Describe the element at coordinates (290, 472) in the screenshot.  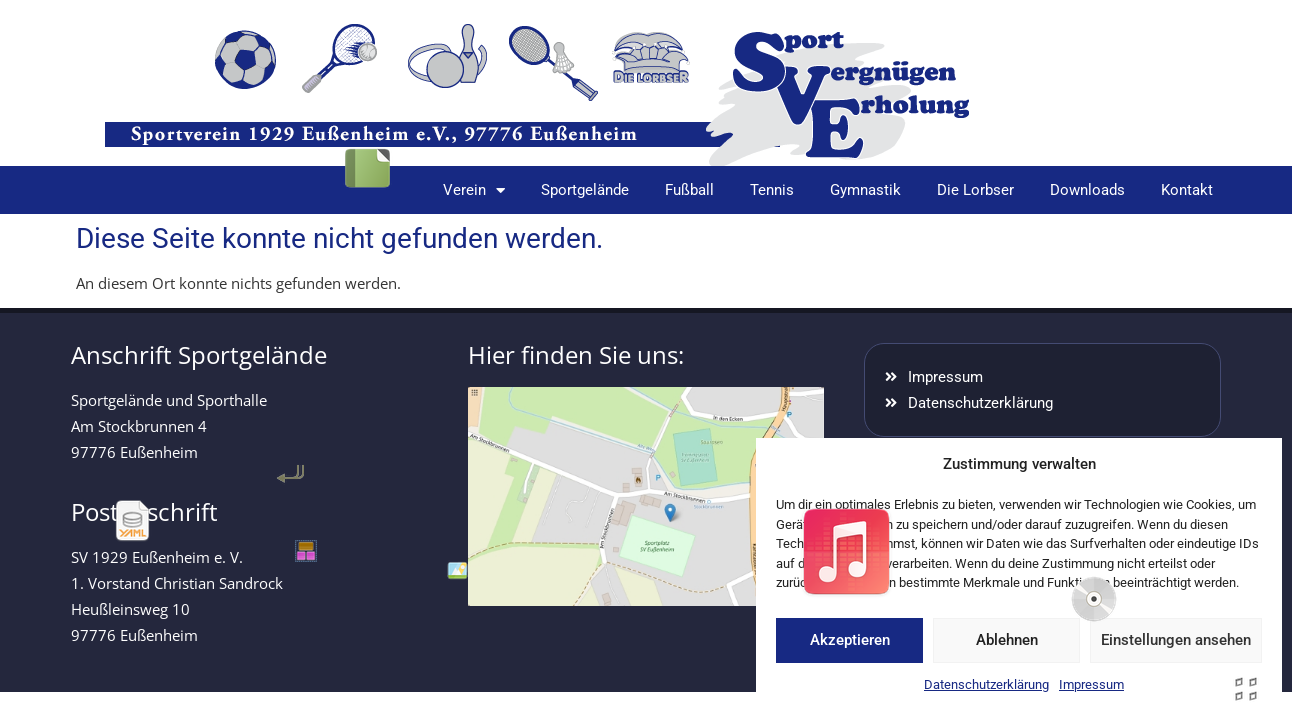
I see `reply to all recipients of an email` at that location.